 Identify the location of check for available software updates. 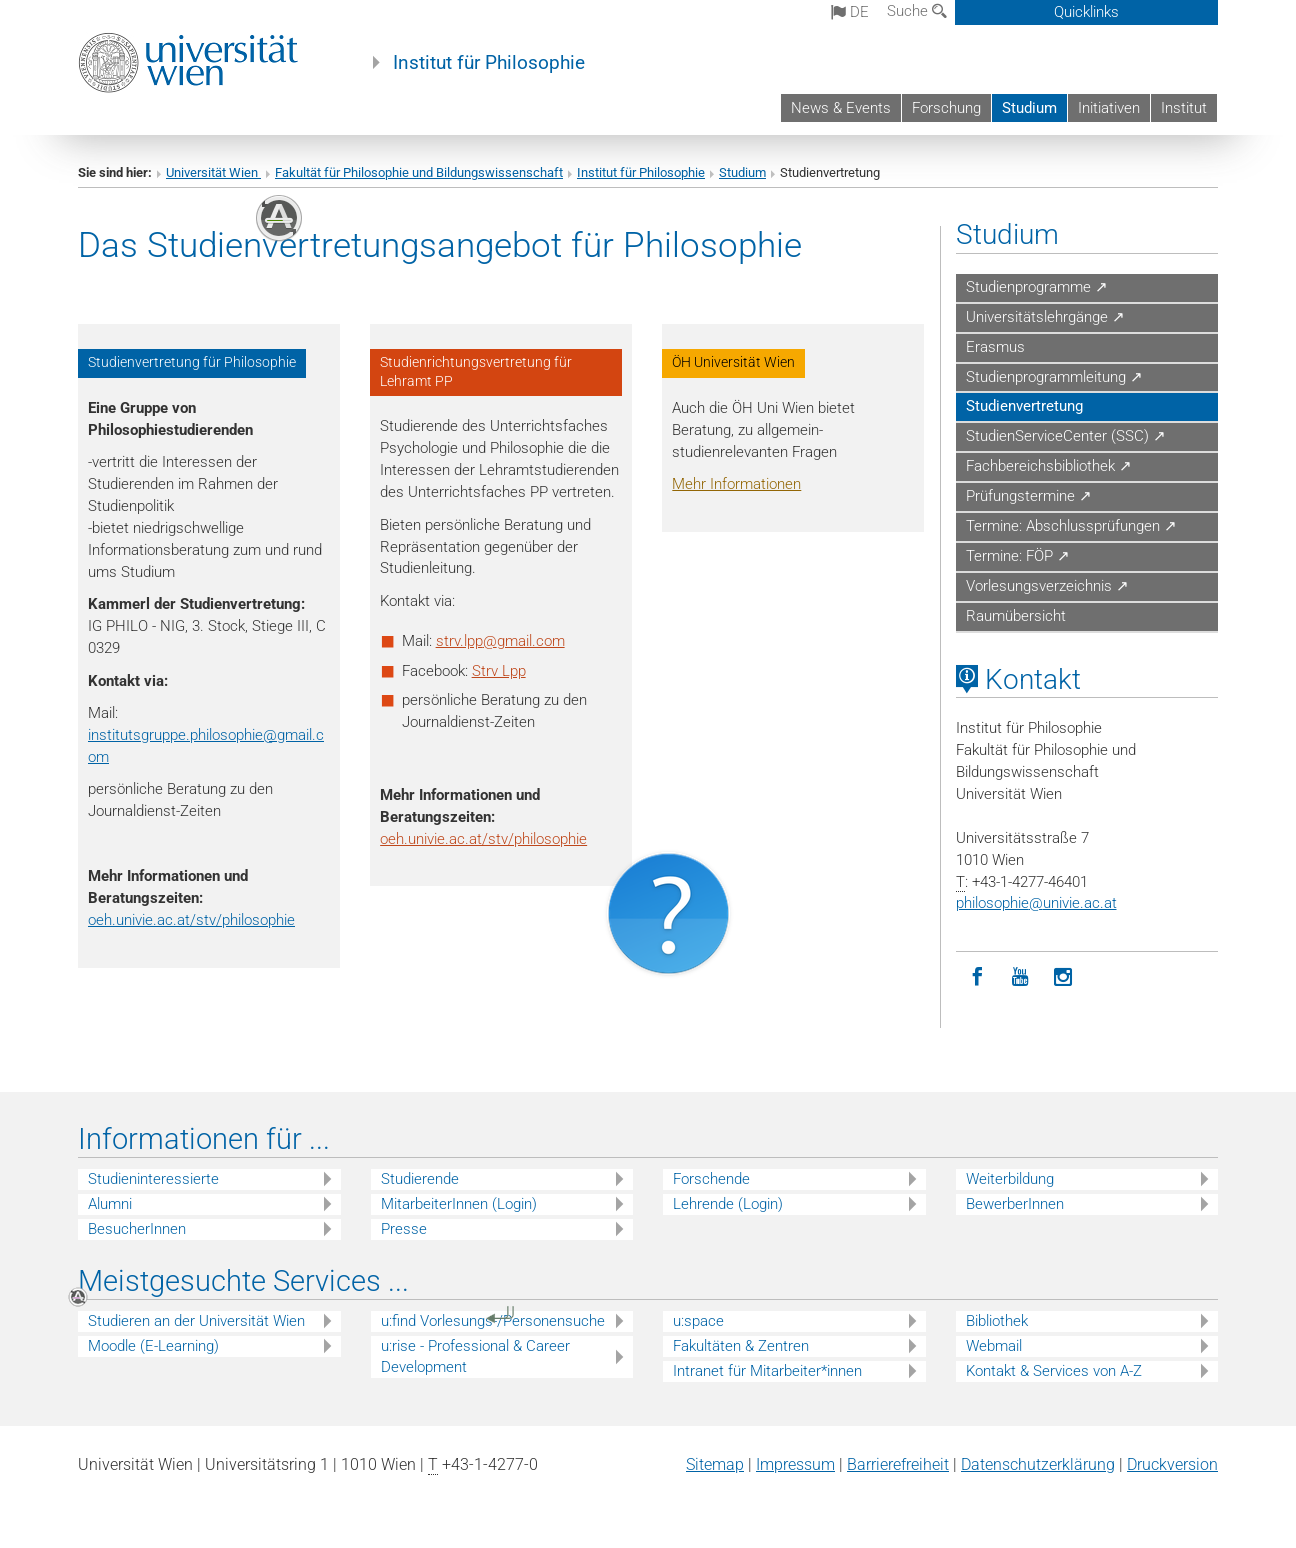
(78, 1297).